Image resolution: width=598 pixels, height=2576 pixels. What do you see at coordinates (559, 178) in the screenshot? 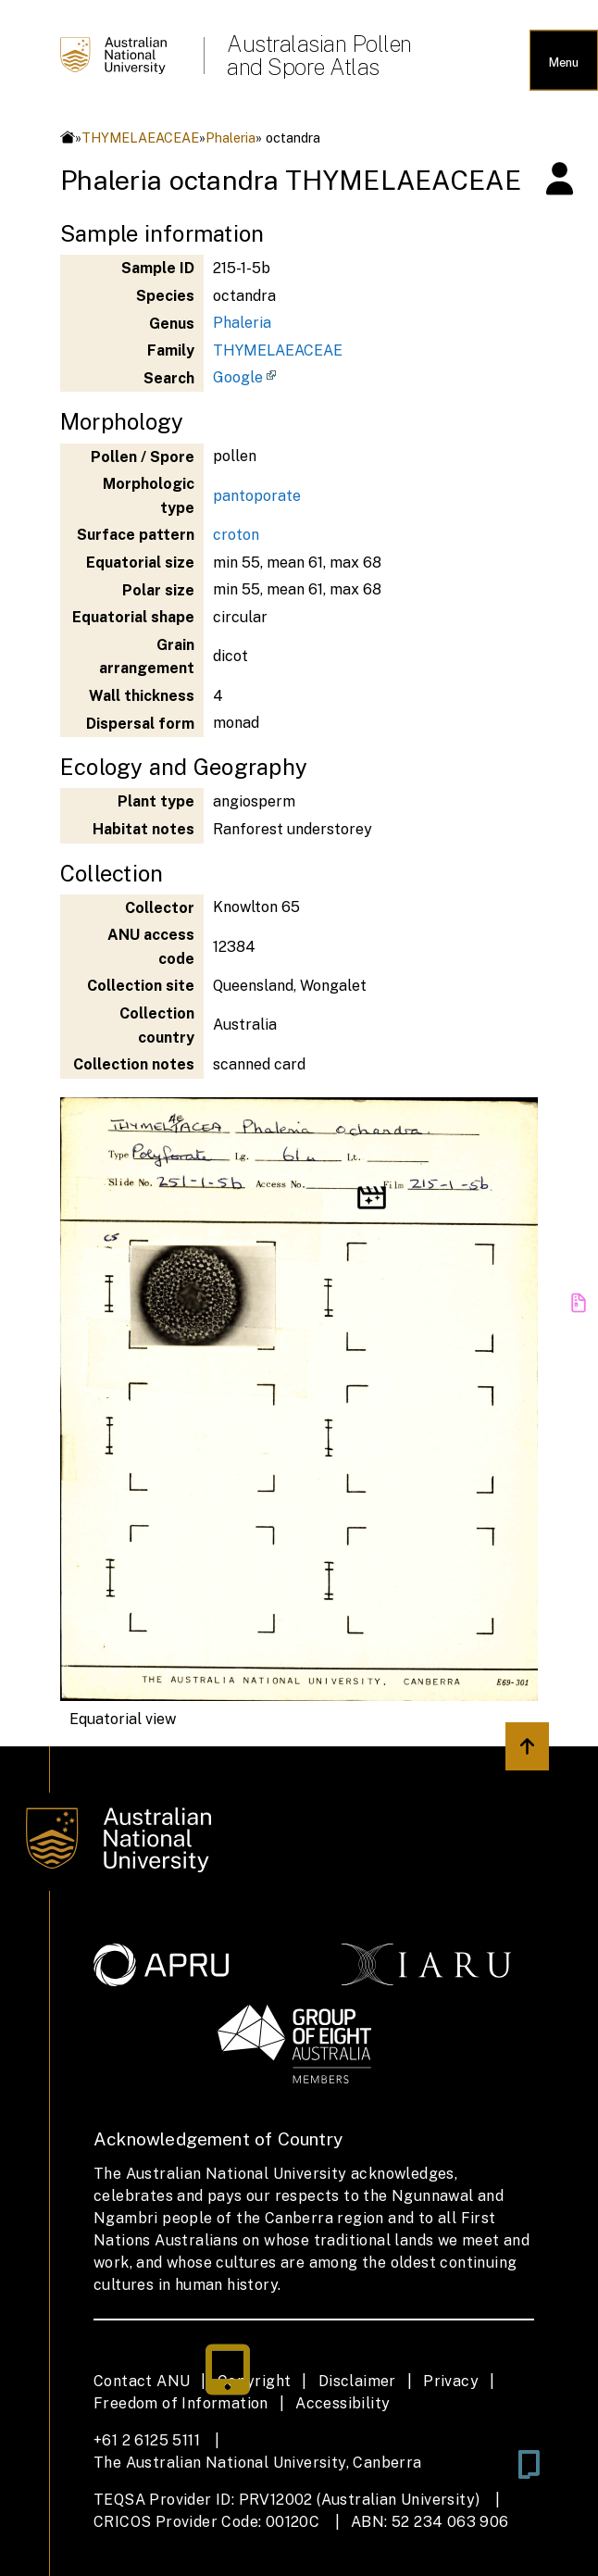
I see `view your profile` at bounding box center [559, 178].